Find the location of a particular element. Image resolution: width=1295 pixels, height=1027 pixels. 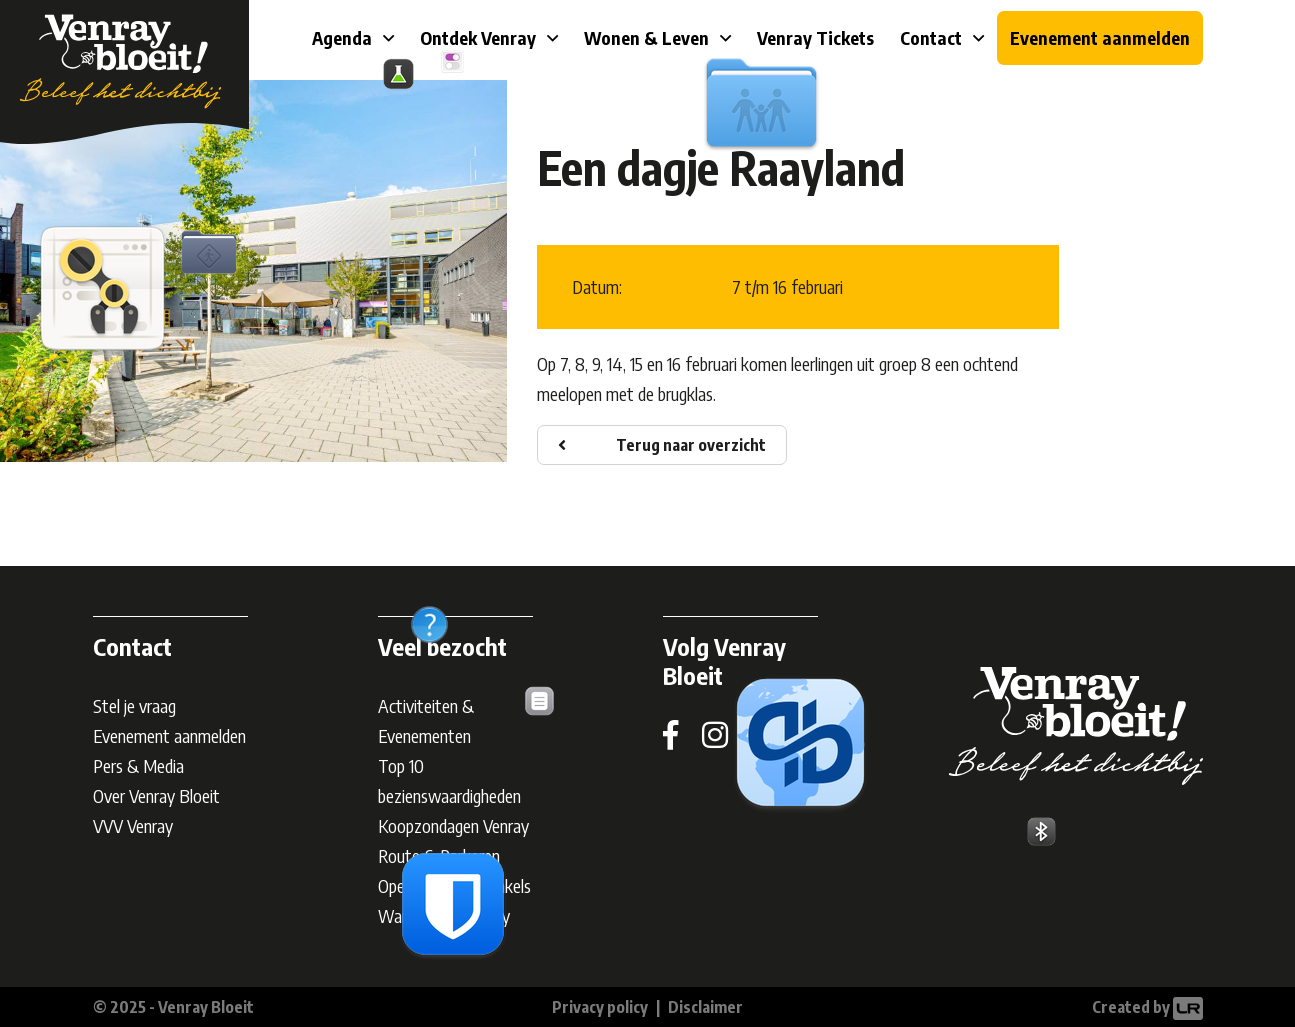

open GNOME Builder development environment is located at coordinates (102, 288).